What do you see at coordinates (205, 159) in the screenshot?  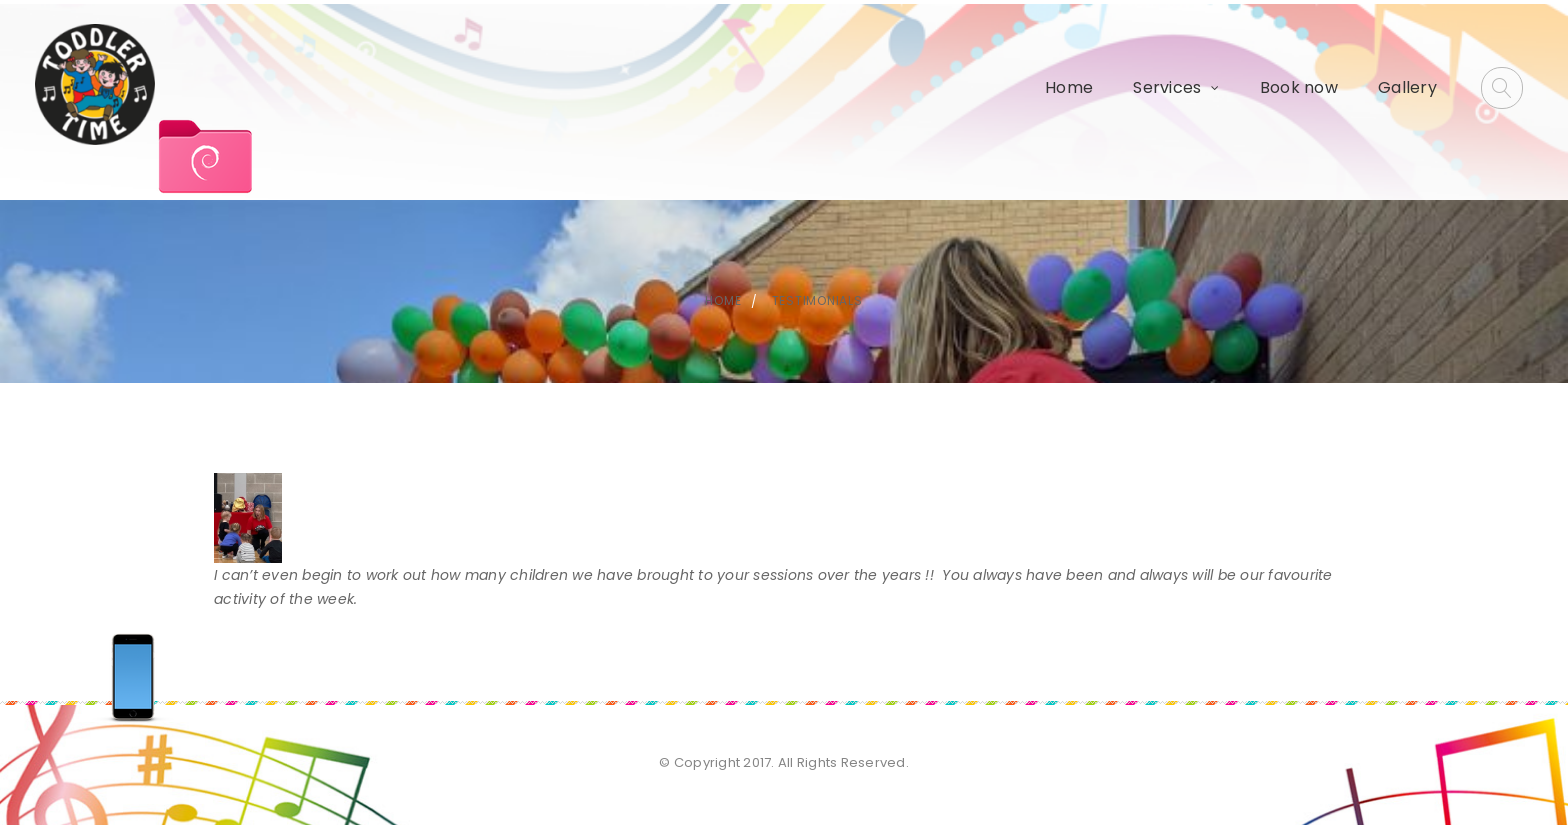 I see `folder containing debian linux files` at bounding box center [205, 159].